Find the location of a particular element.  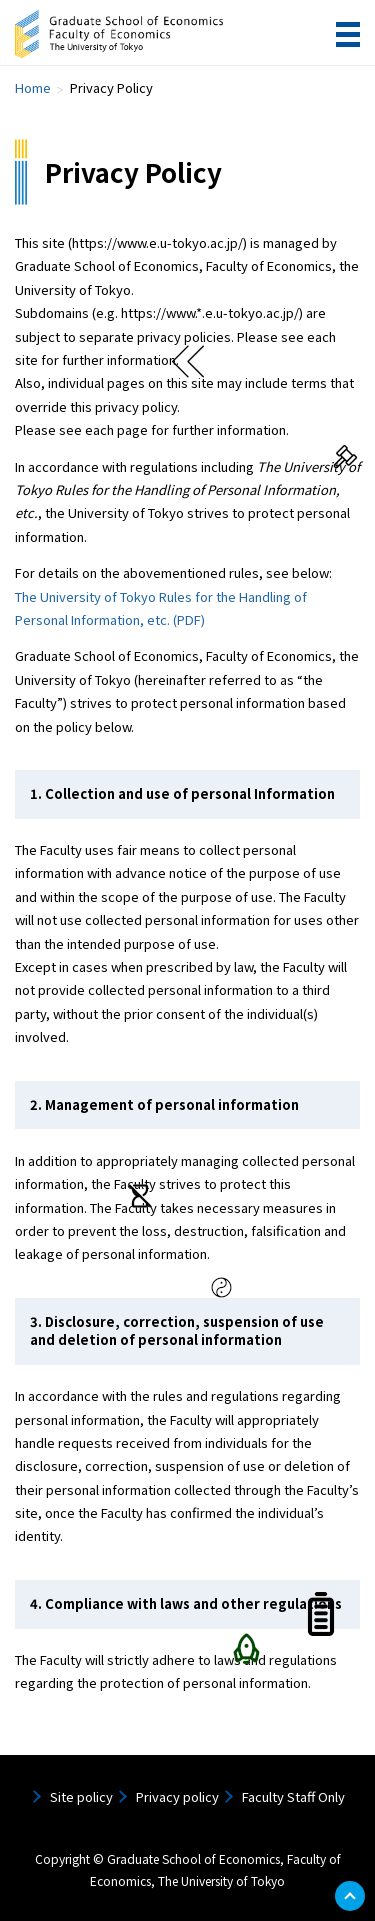

go back to the beginning is located at coordinates (189, 361).